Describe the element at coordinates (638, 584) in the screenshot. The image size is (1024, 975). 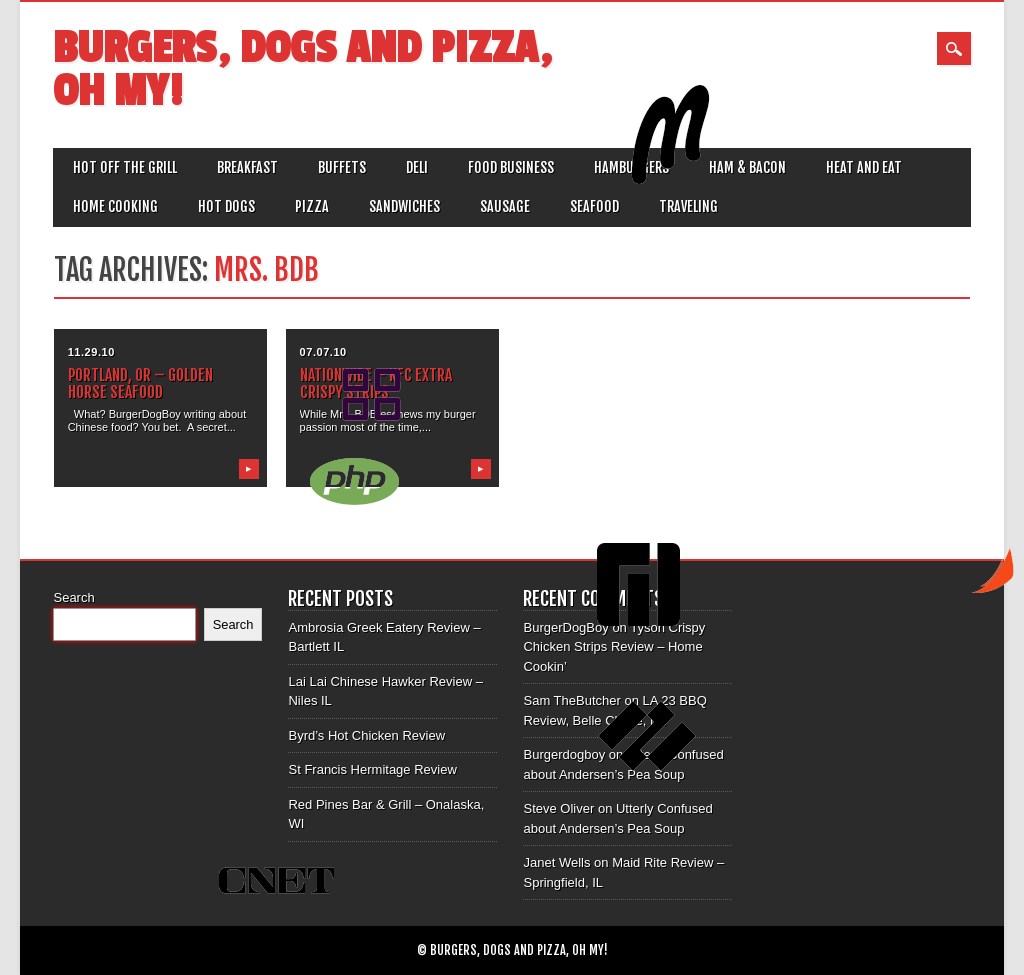
I see `manjaro linux operating system logo` at that location.